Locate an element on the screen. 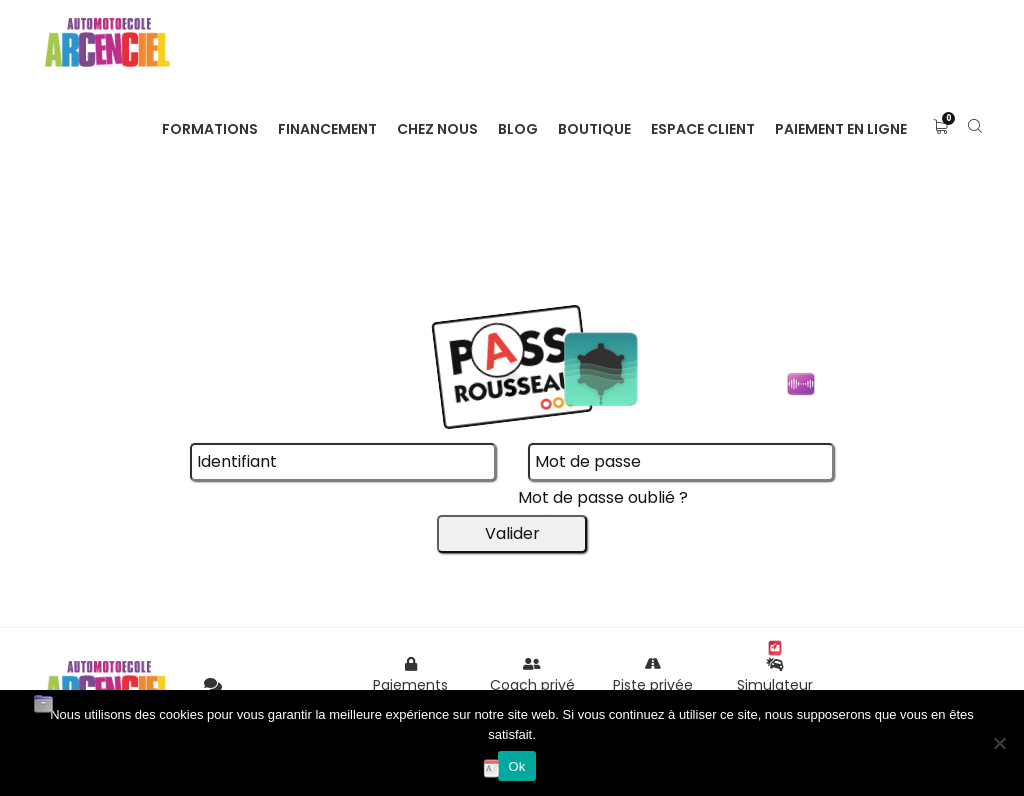 The height and width of the screenshot is (796, 1024). open the sound recorder app is located at coordinates (801, 384).